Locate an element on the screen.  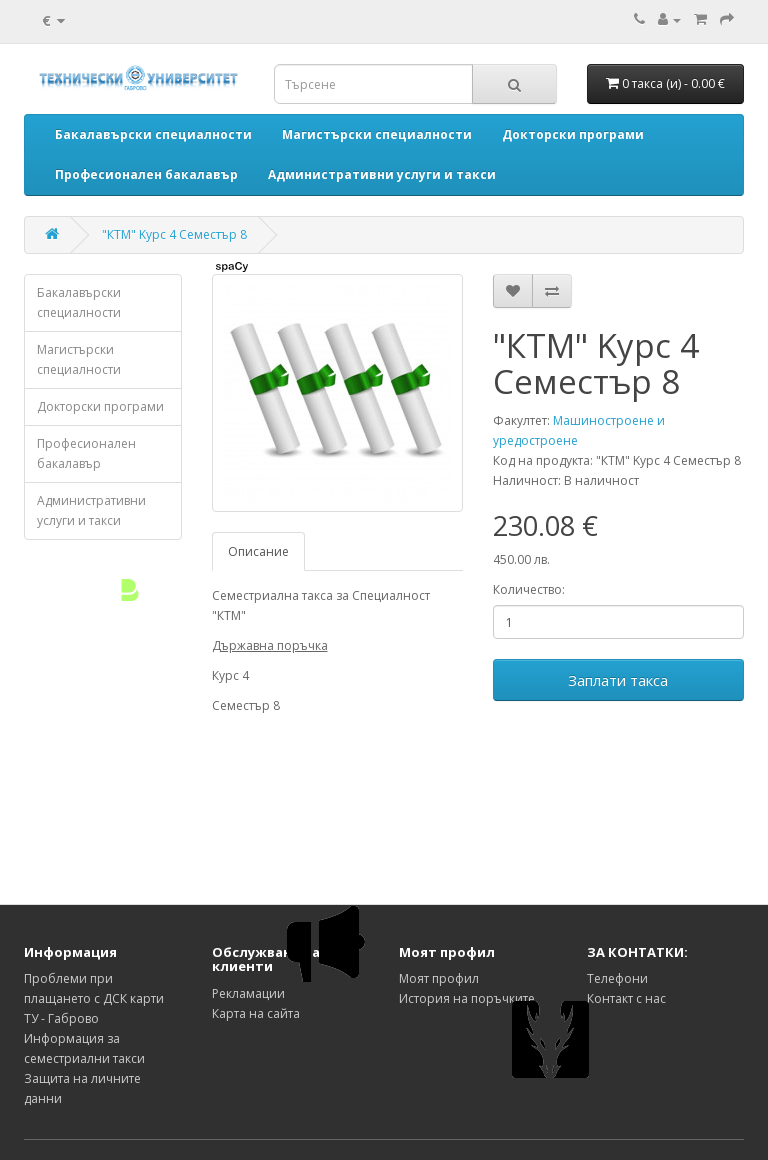
make an announcement or broadcast is located at coordinates (323, 942).